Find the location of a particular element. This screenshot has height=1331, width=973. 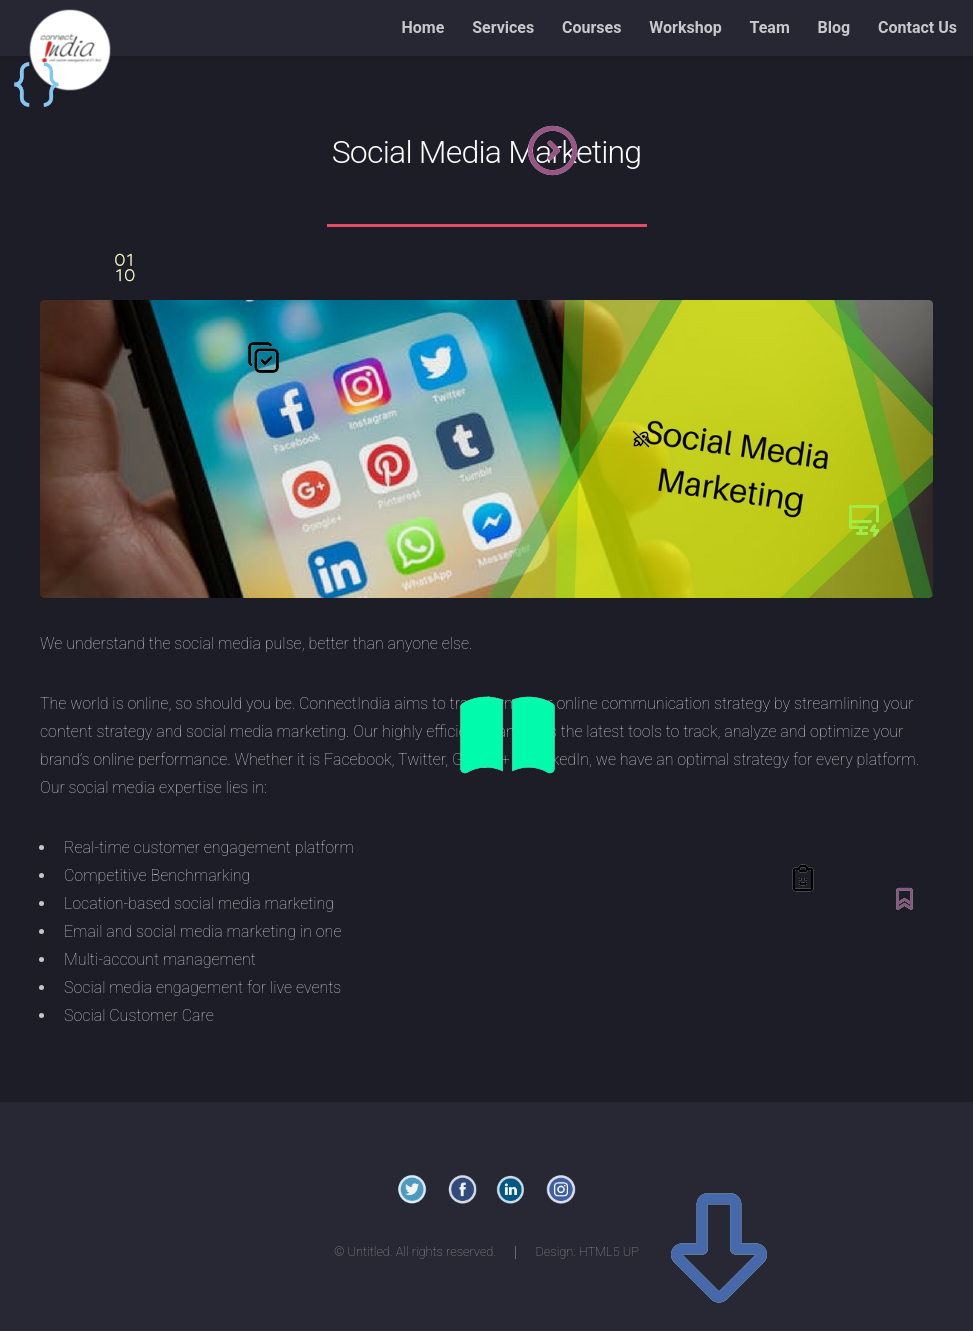

view or access binary/code data is located at coordinates (124, 267).